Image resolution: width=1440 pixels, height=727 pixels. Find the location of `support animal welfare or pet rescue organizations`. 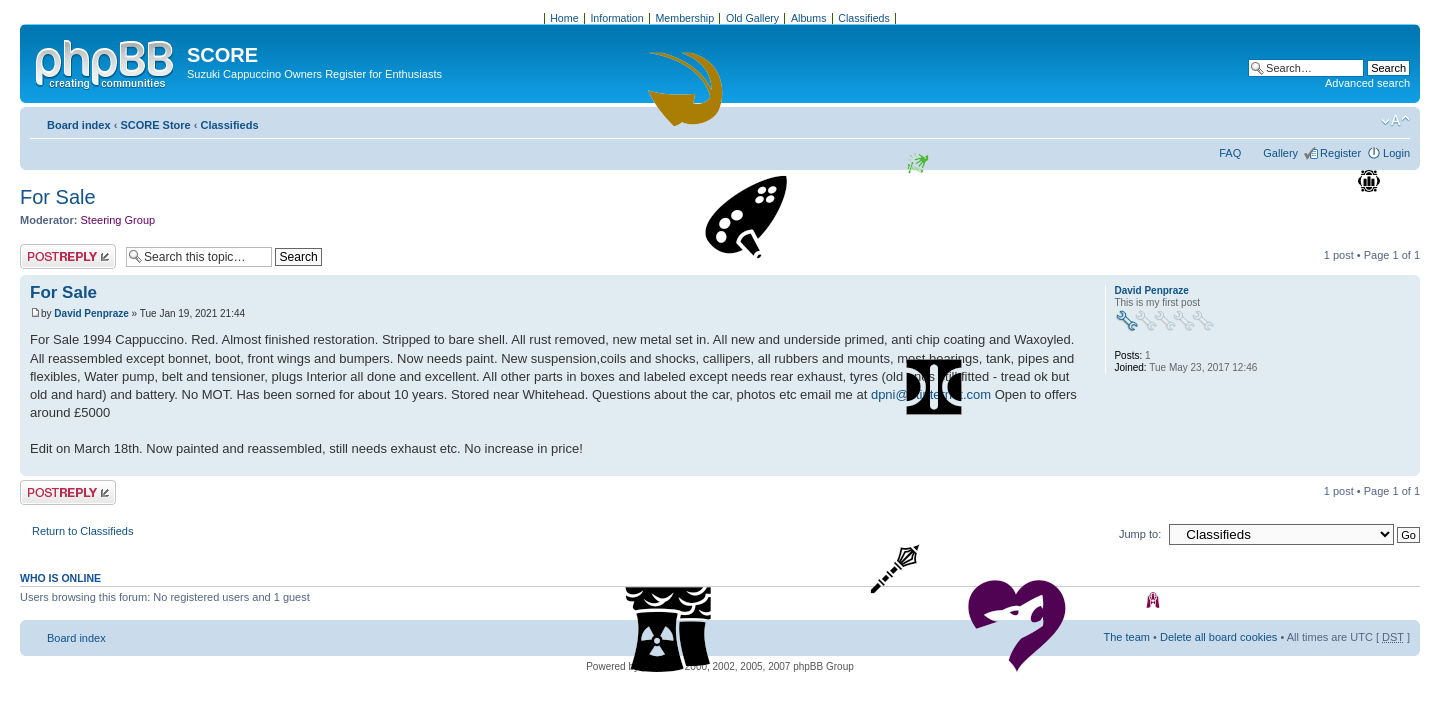

support animal welfare or pet rescue organizations is located at coordinates (1016, 626).